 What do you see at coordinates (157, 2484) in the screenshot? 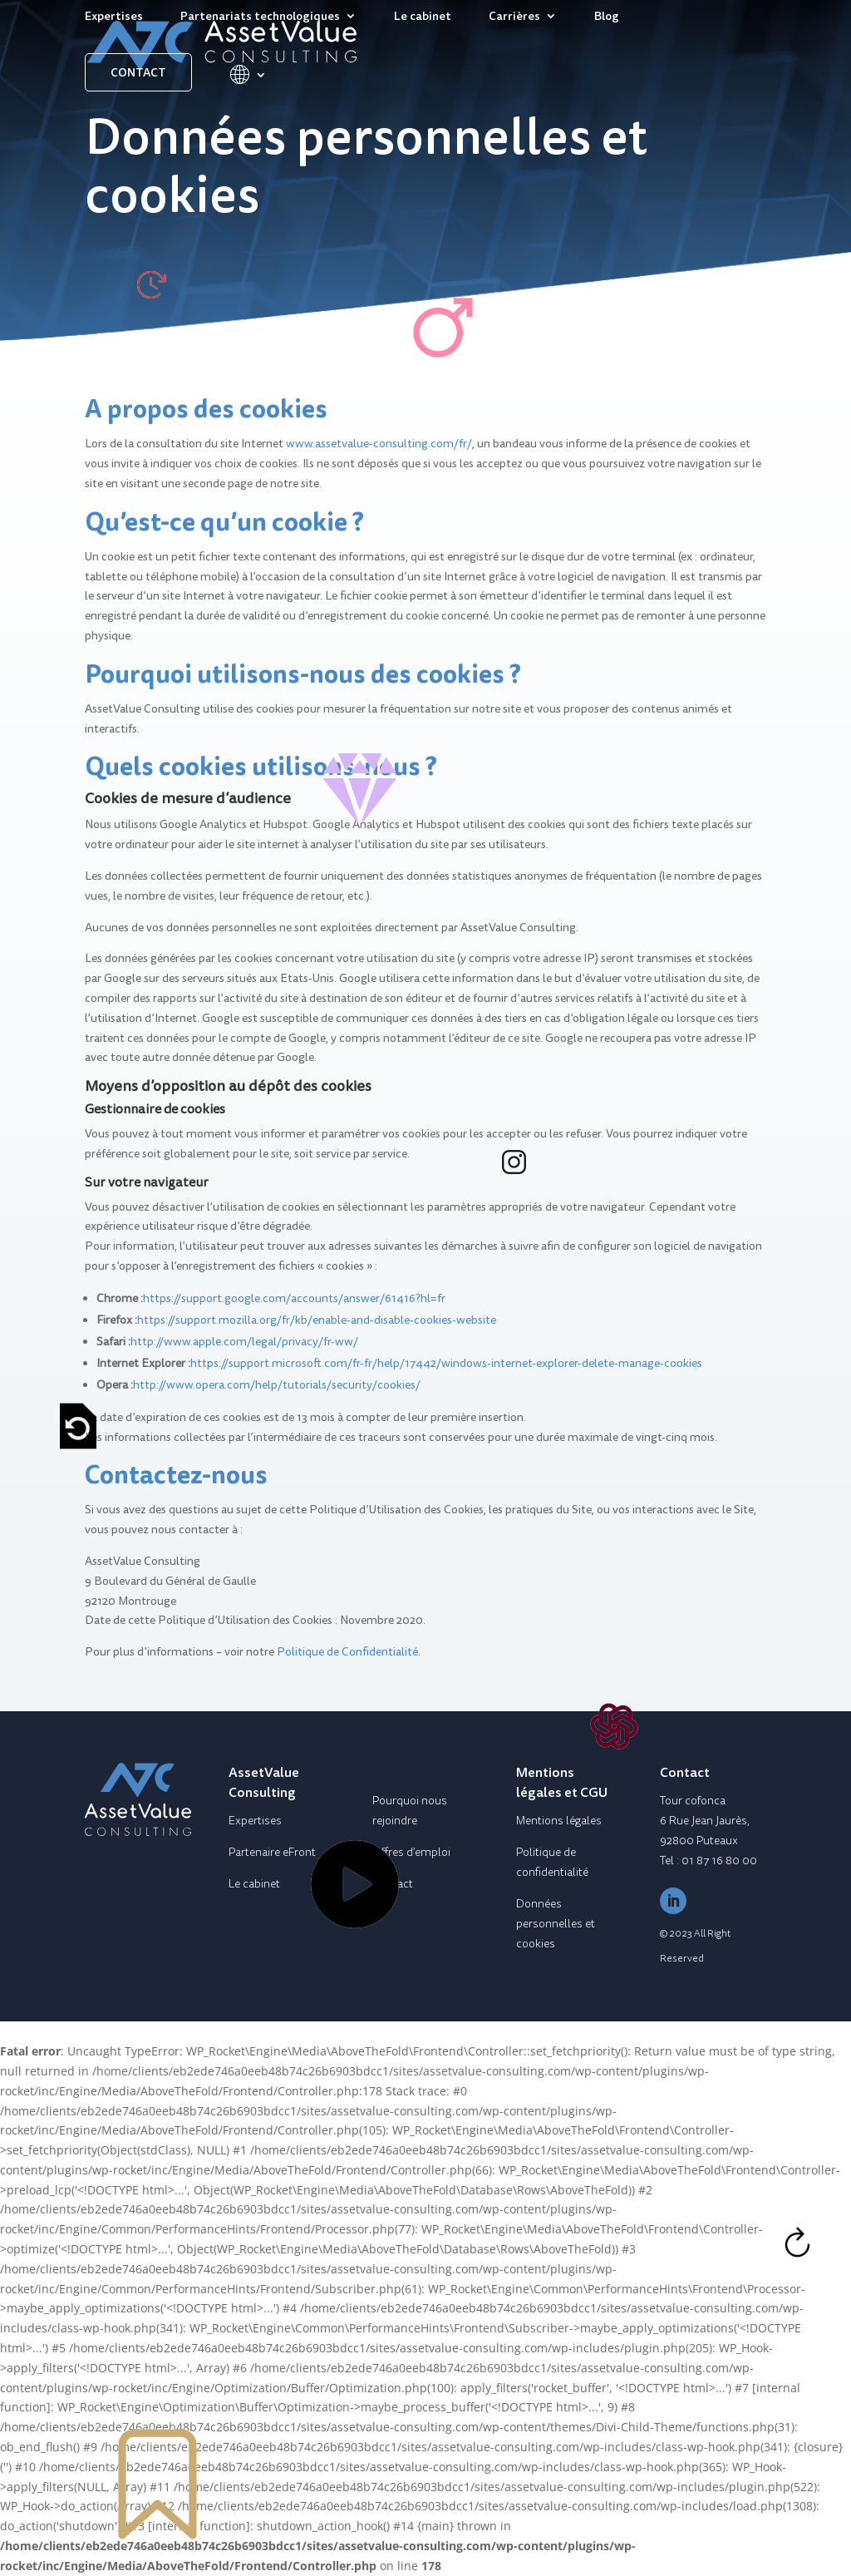
I see `save this item for later` at bounding box center [157, 2484].